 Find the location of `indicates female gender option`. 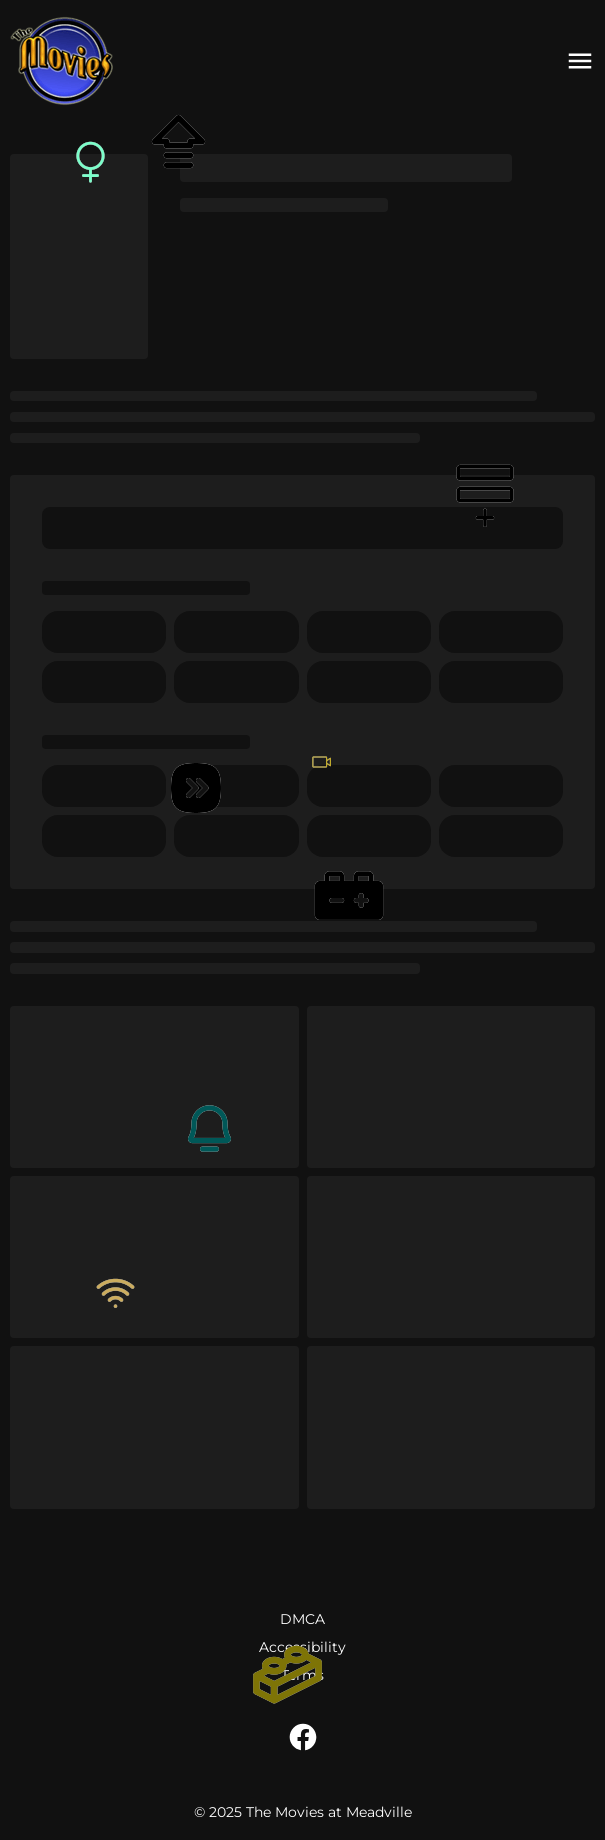

indicates female gender option is located at coordinates (90, 161).